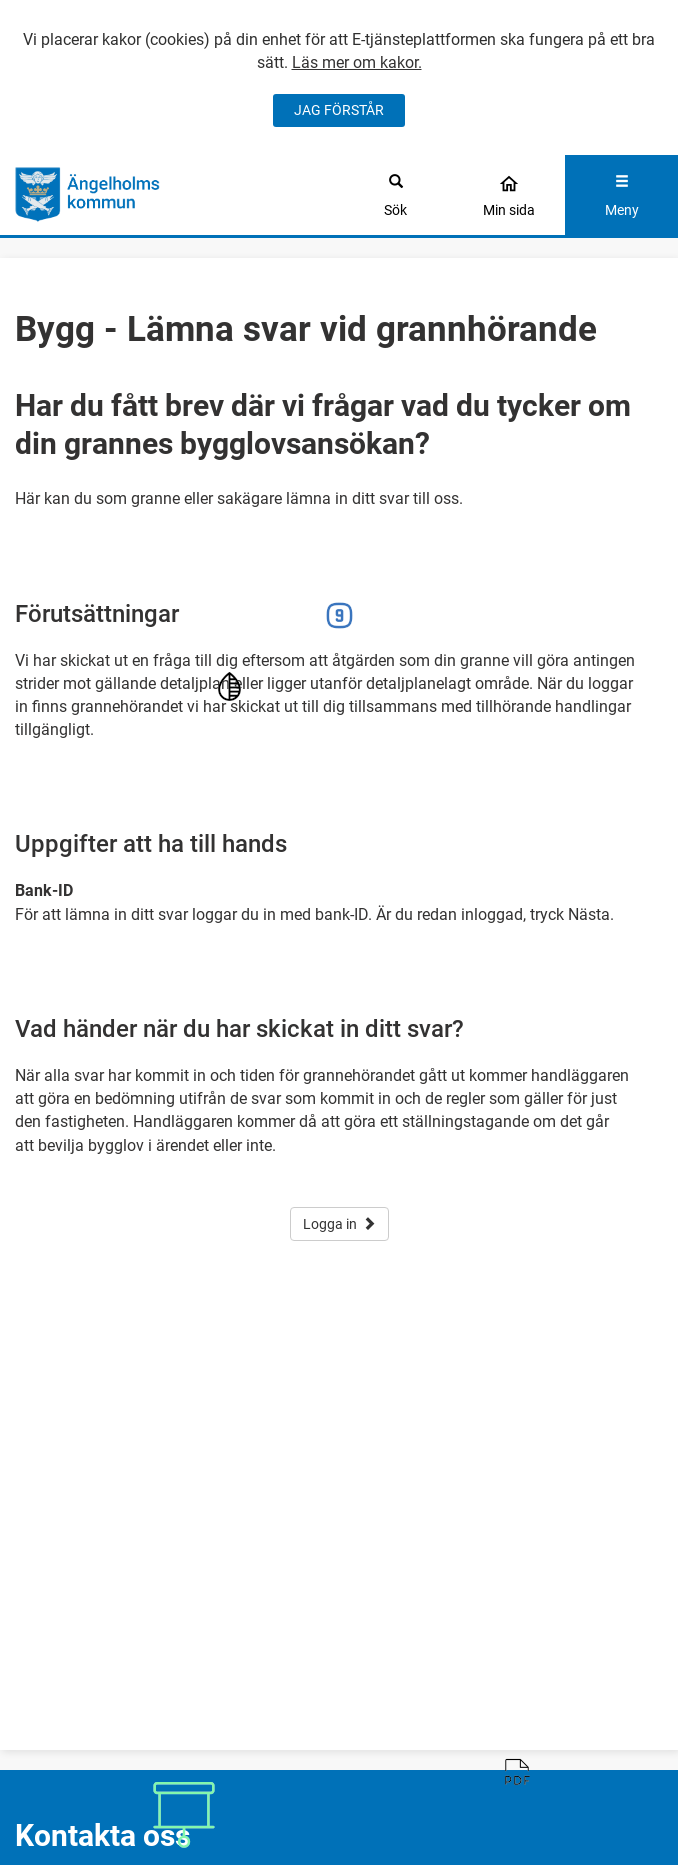 The width and height of the screenshot is (678, 1865). I want to click on adjust opacity or transparency level, so click(229, 687).